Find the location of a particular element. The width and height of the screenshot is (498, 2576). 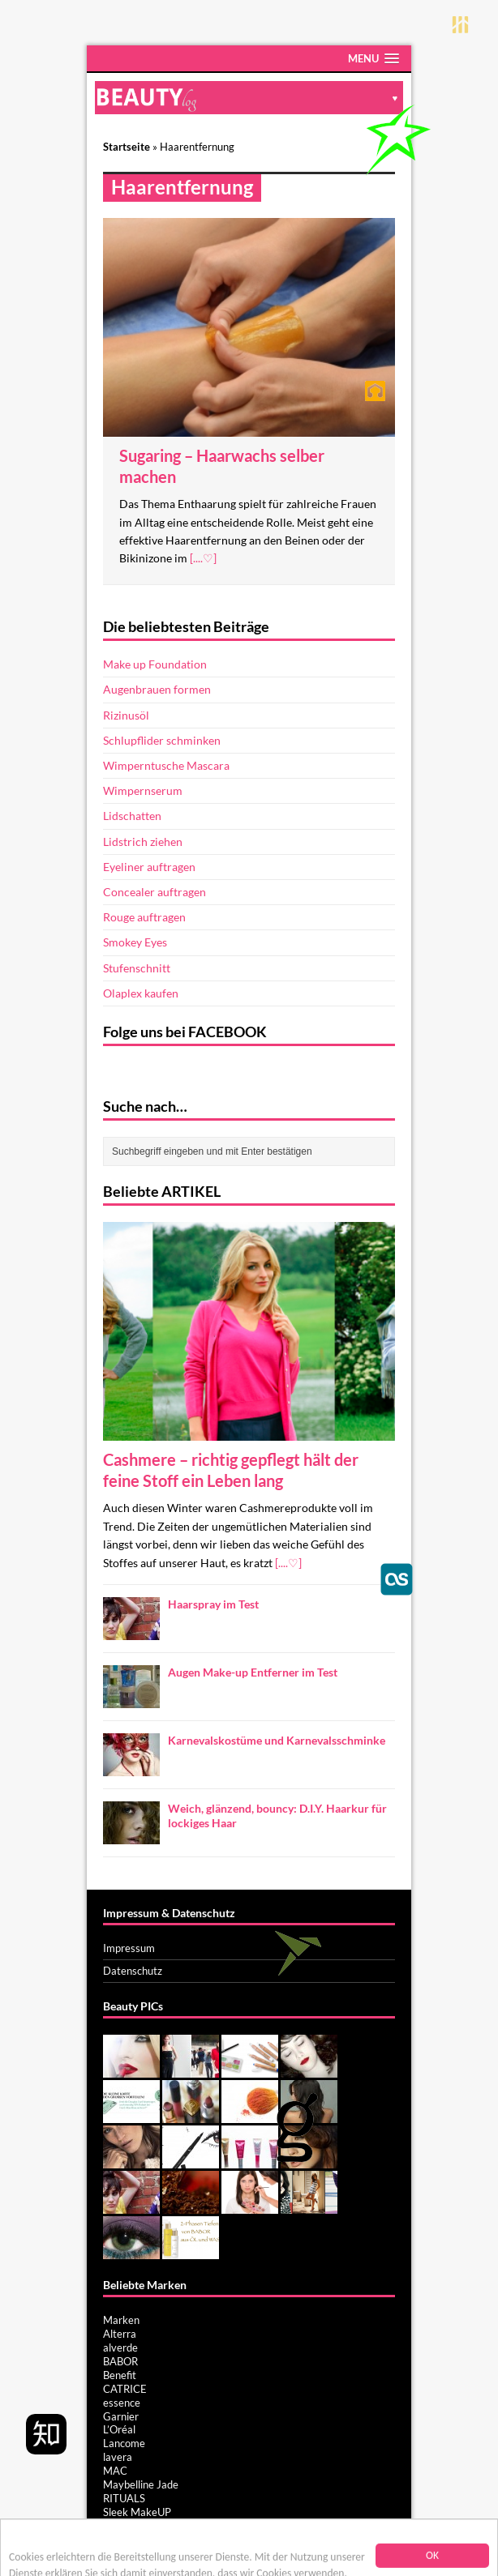

air transat airline branding logo is located at coordinates (398, 140).